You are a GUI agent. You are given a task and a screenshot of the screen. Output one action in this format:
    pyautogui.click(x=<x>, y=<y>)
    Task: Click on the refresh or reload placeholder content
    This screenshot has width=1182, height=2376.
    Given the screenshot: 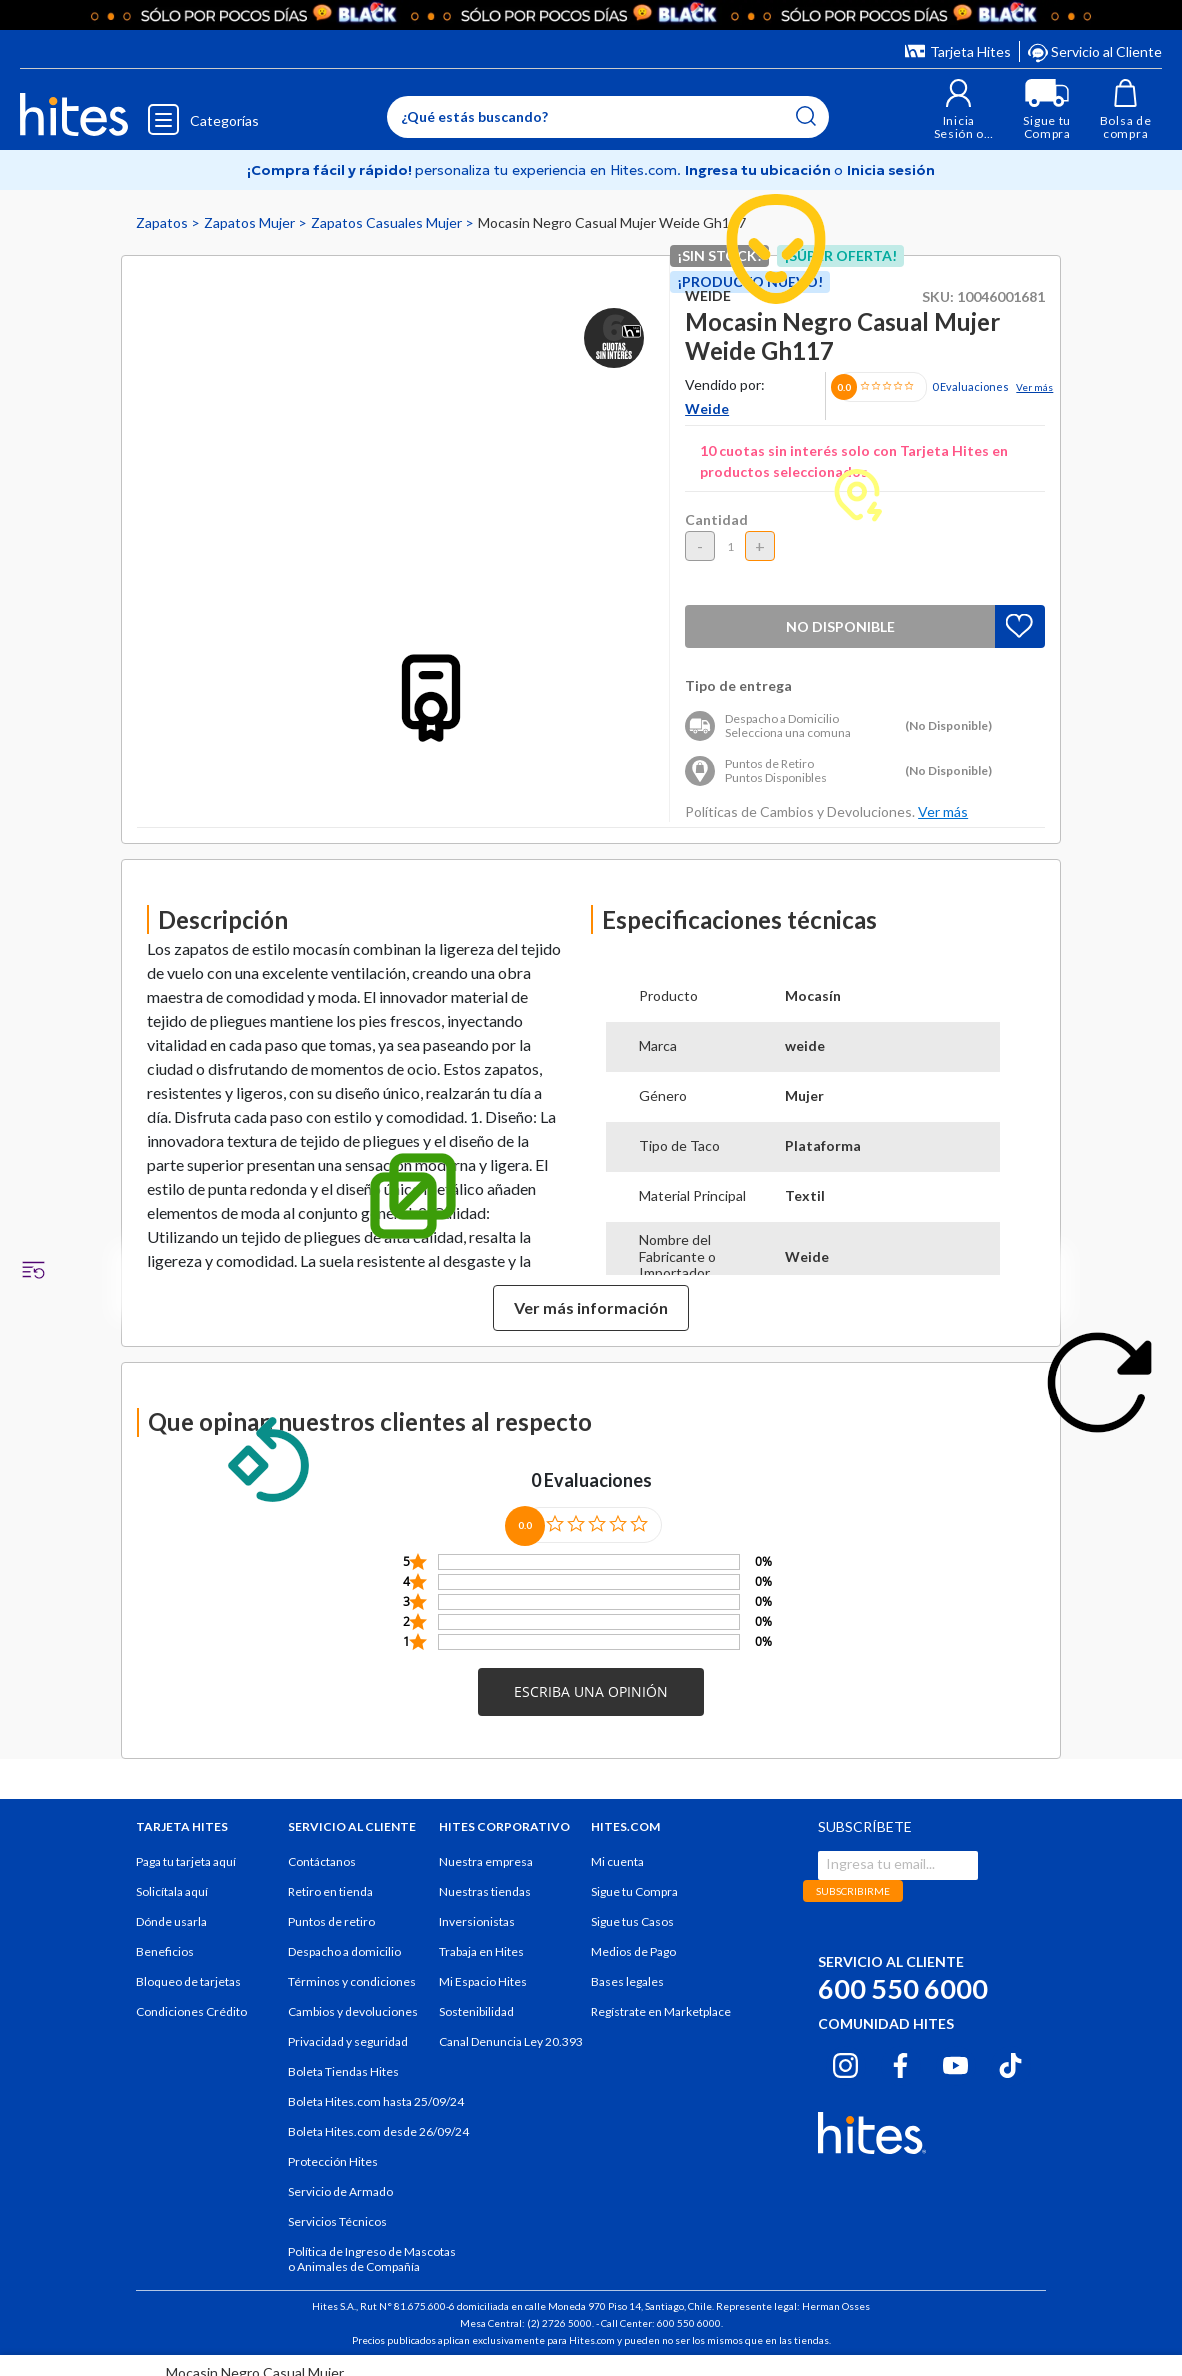 What is the action you would take?
    pyautogui.click(x=268, y=1461)
    